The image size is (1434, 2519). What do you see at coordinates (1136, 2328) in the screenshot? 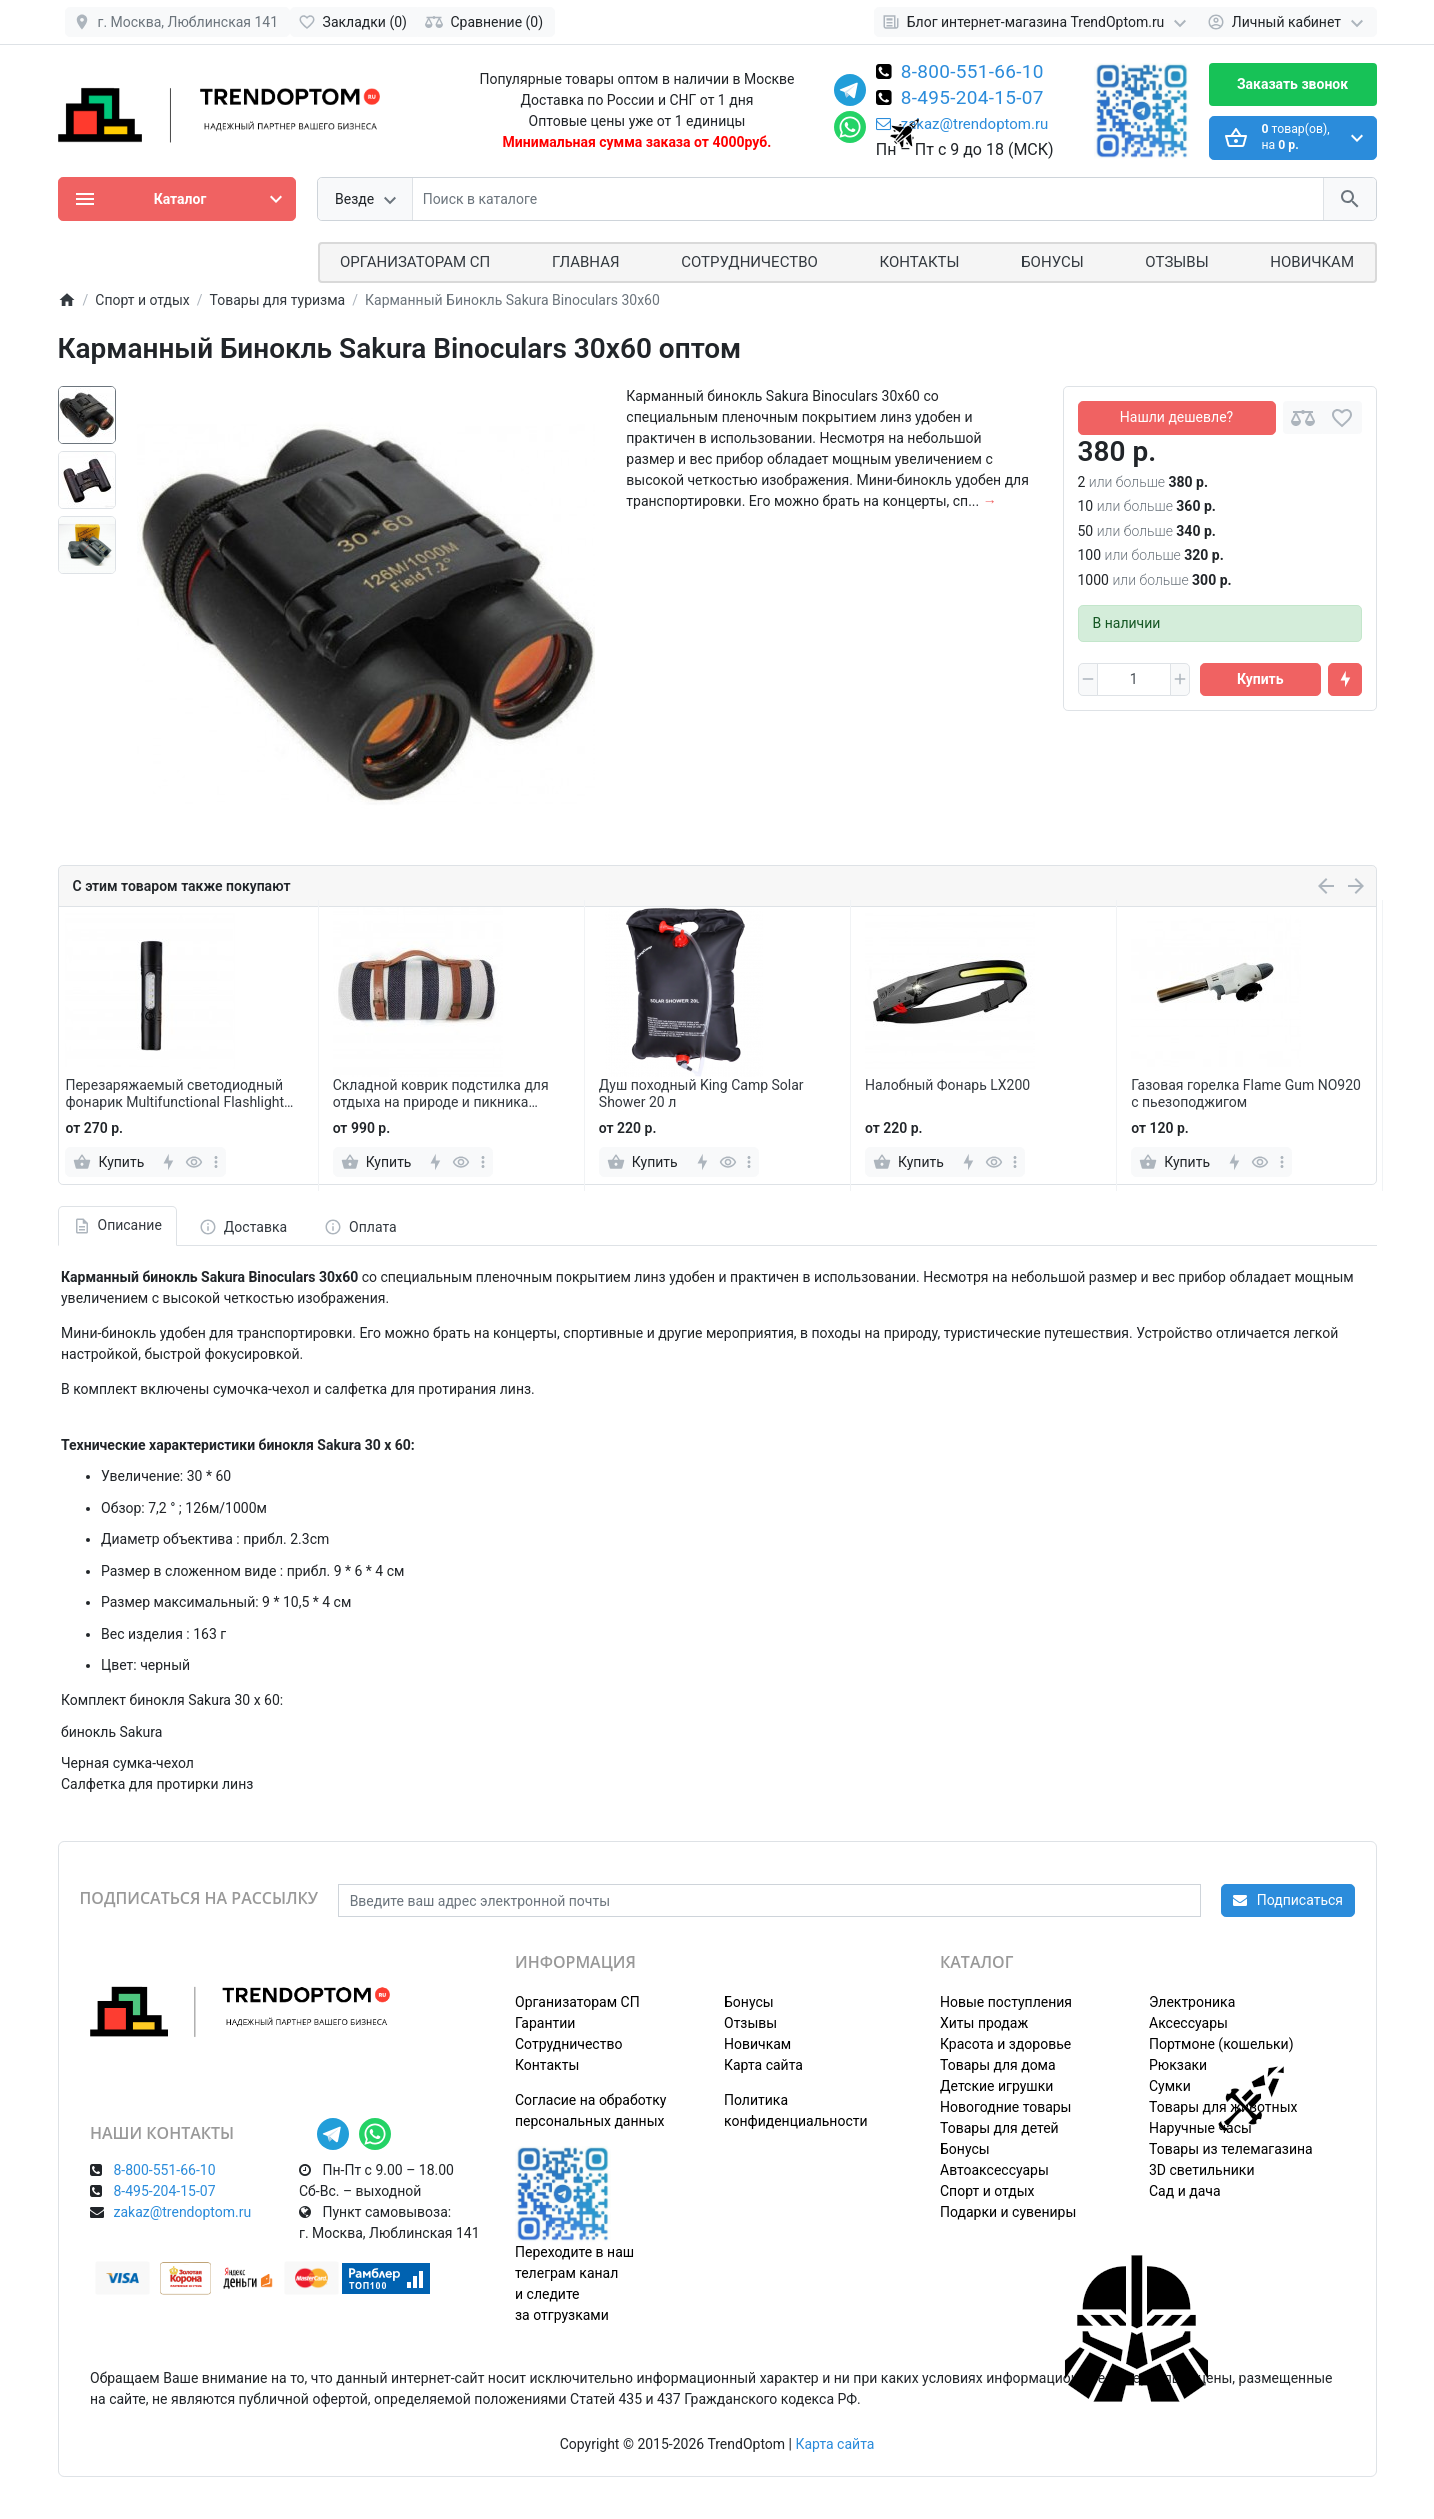
I see `select dwarf character class` at bounding box center [1136, 2328].